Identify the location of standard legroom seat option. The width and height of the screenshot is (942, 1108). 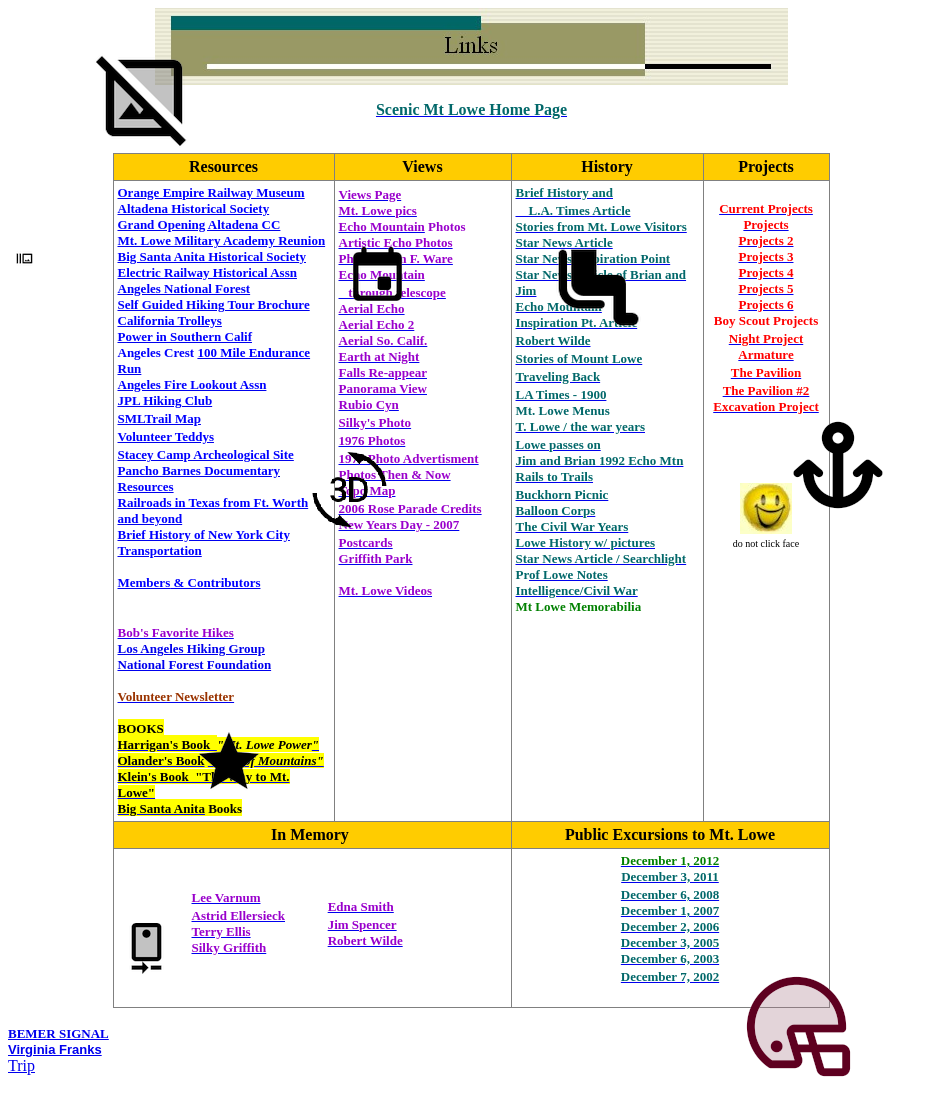
(596, 287).